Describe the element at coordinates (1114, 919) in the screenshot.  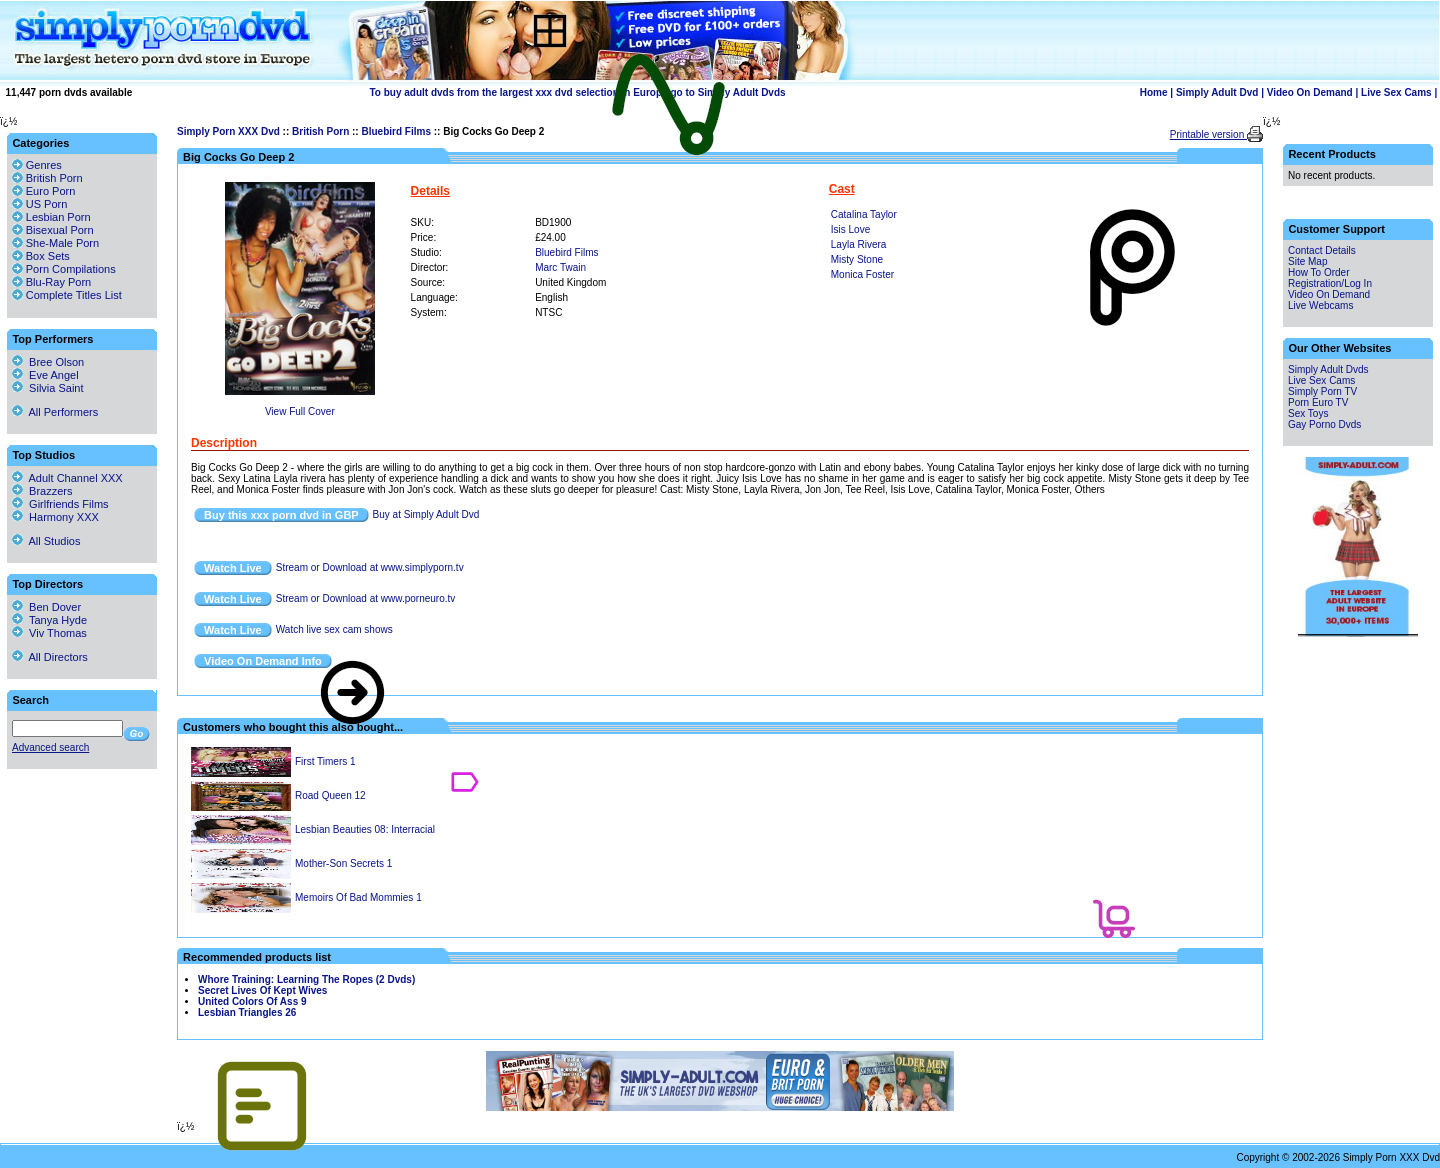
I see `view shipping or delivery status` at that location.